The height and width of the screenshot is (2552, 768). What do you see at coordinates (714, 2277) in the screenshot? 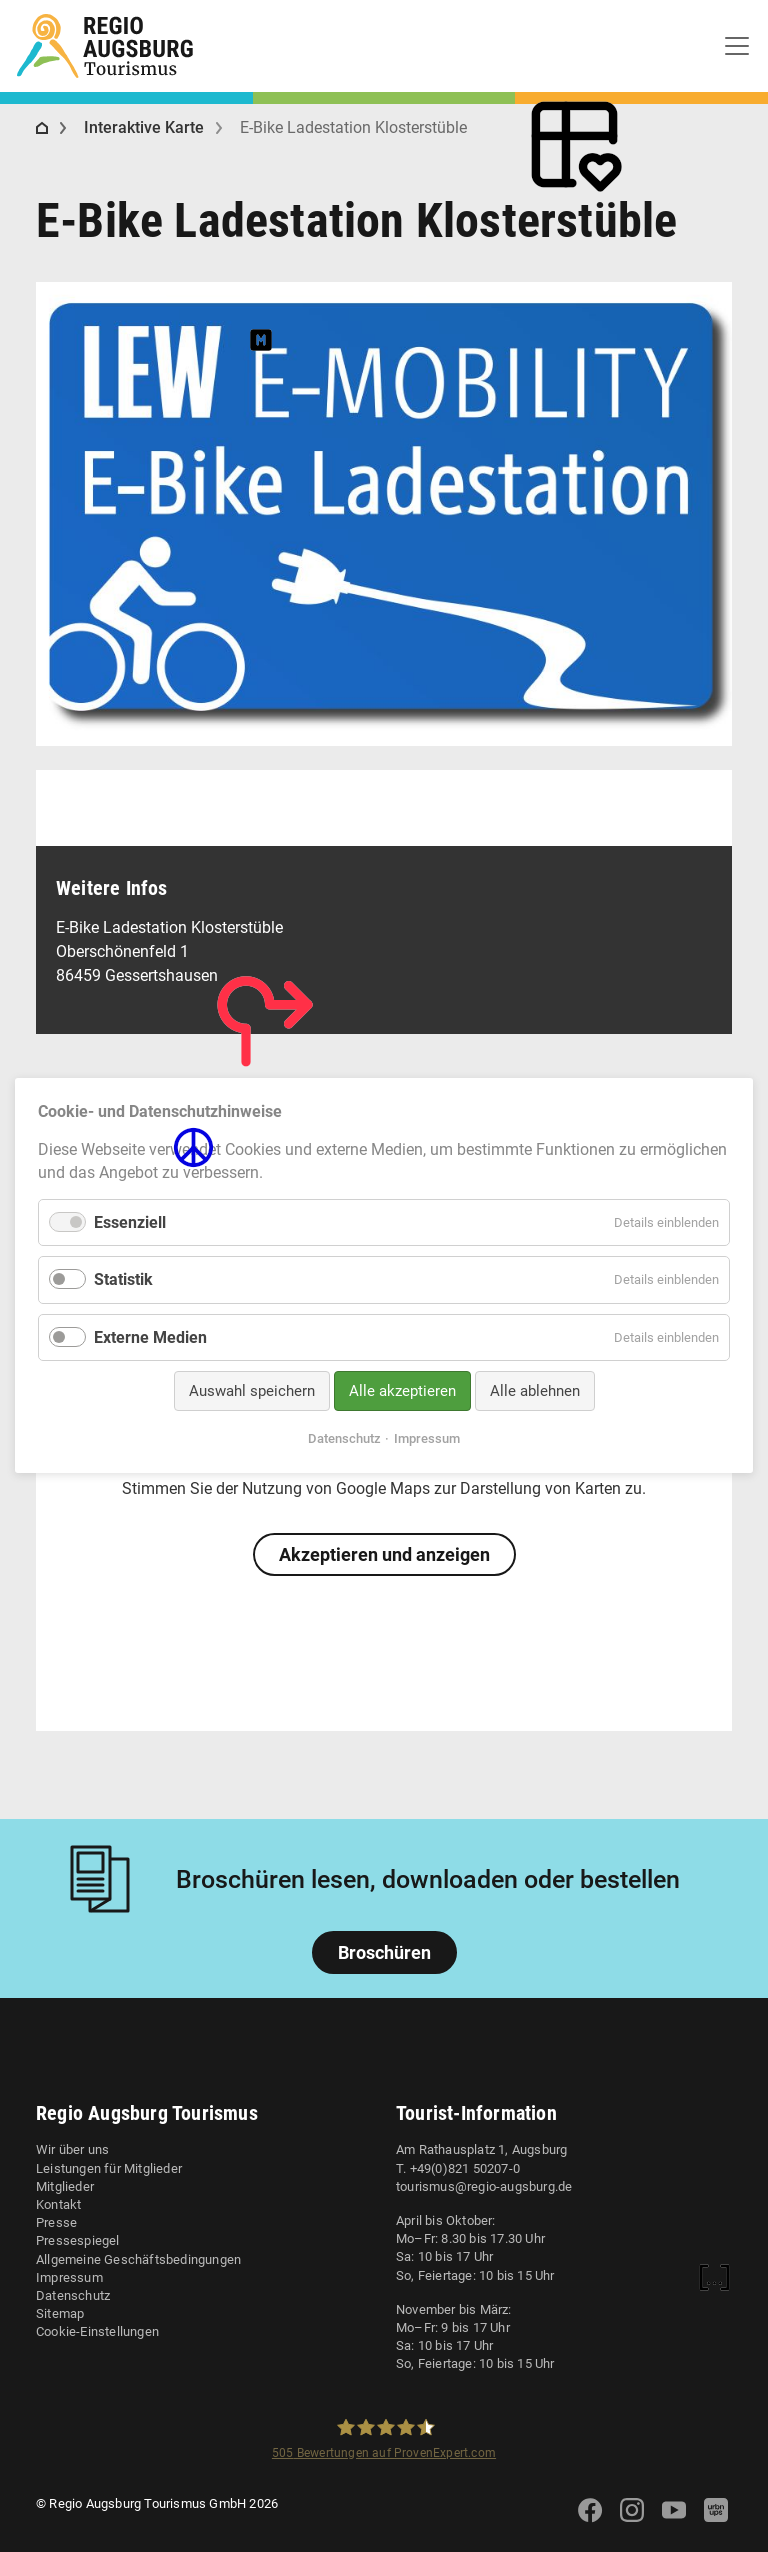
I see `contains or groups related content` at bounding box center [714, 2277].